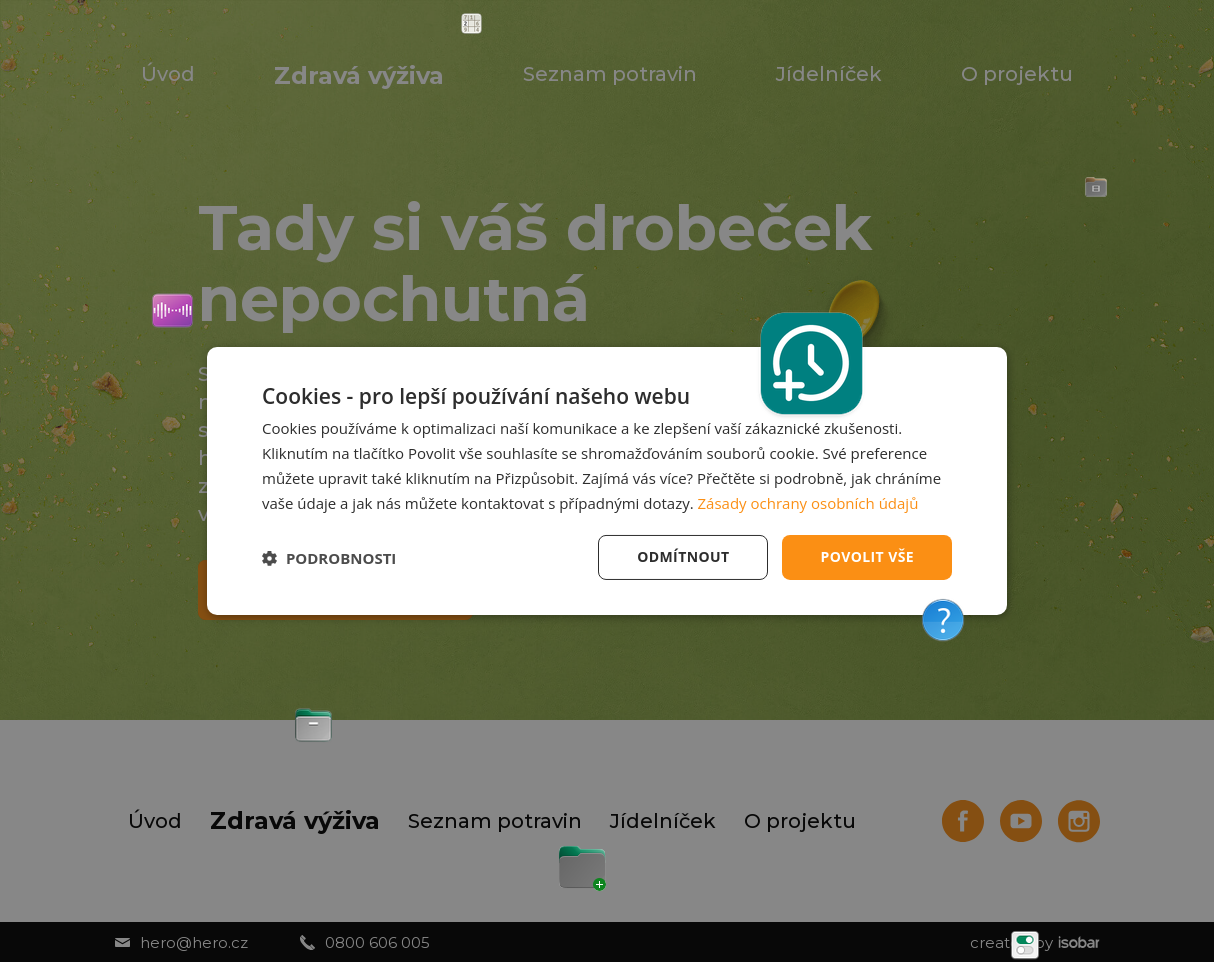  What do you see at coordinates (172, 310) in the screenshot?
I see `open the audio recorder app` at bounding box center [172, 310].